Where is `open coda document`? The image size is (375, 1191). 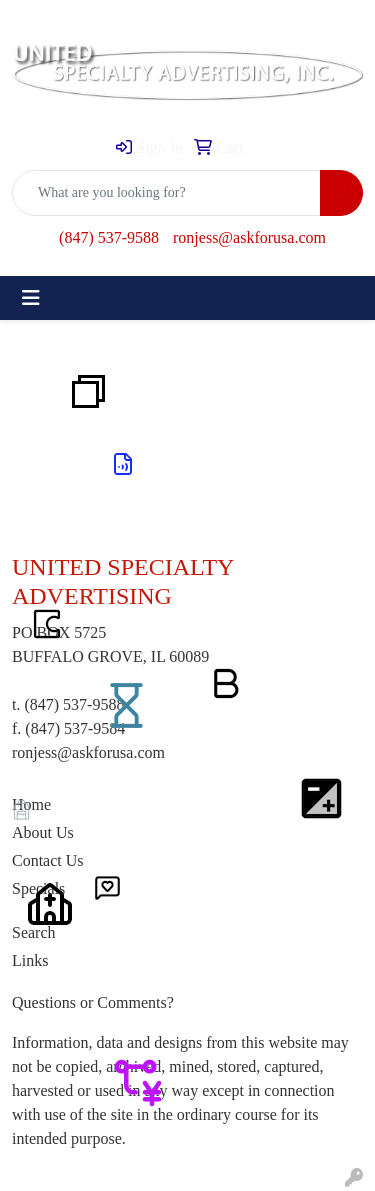 open coda document is located at coordinates (47, 624).